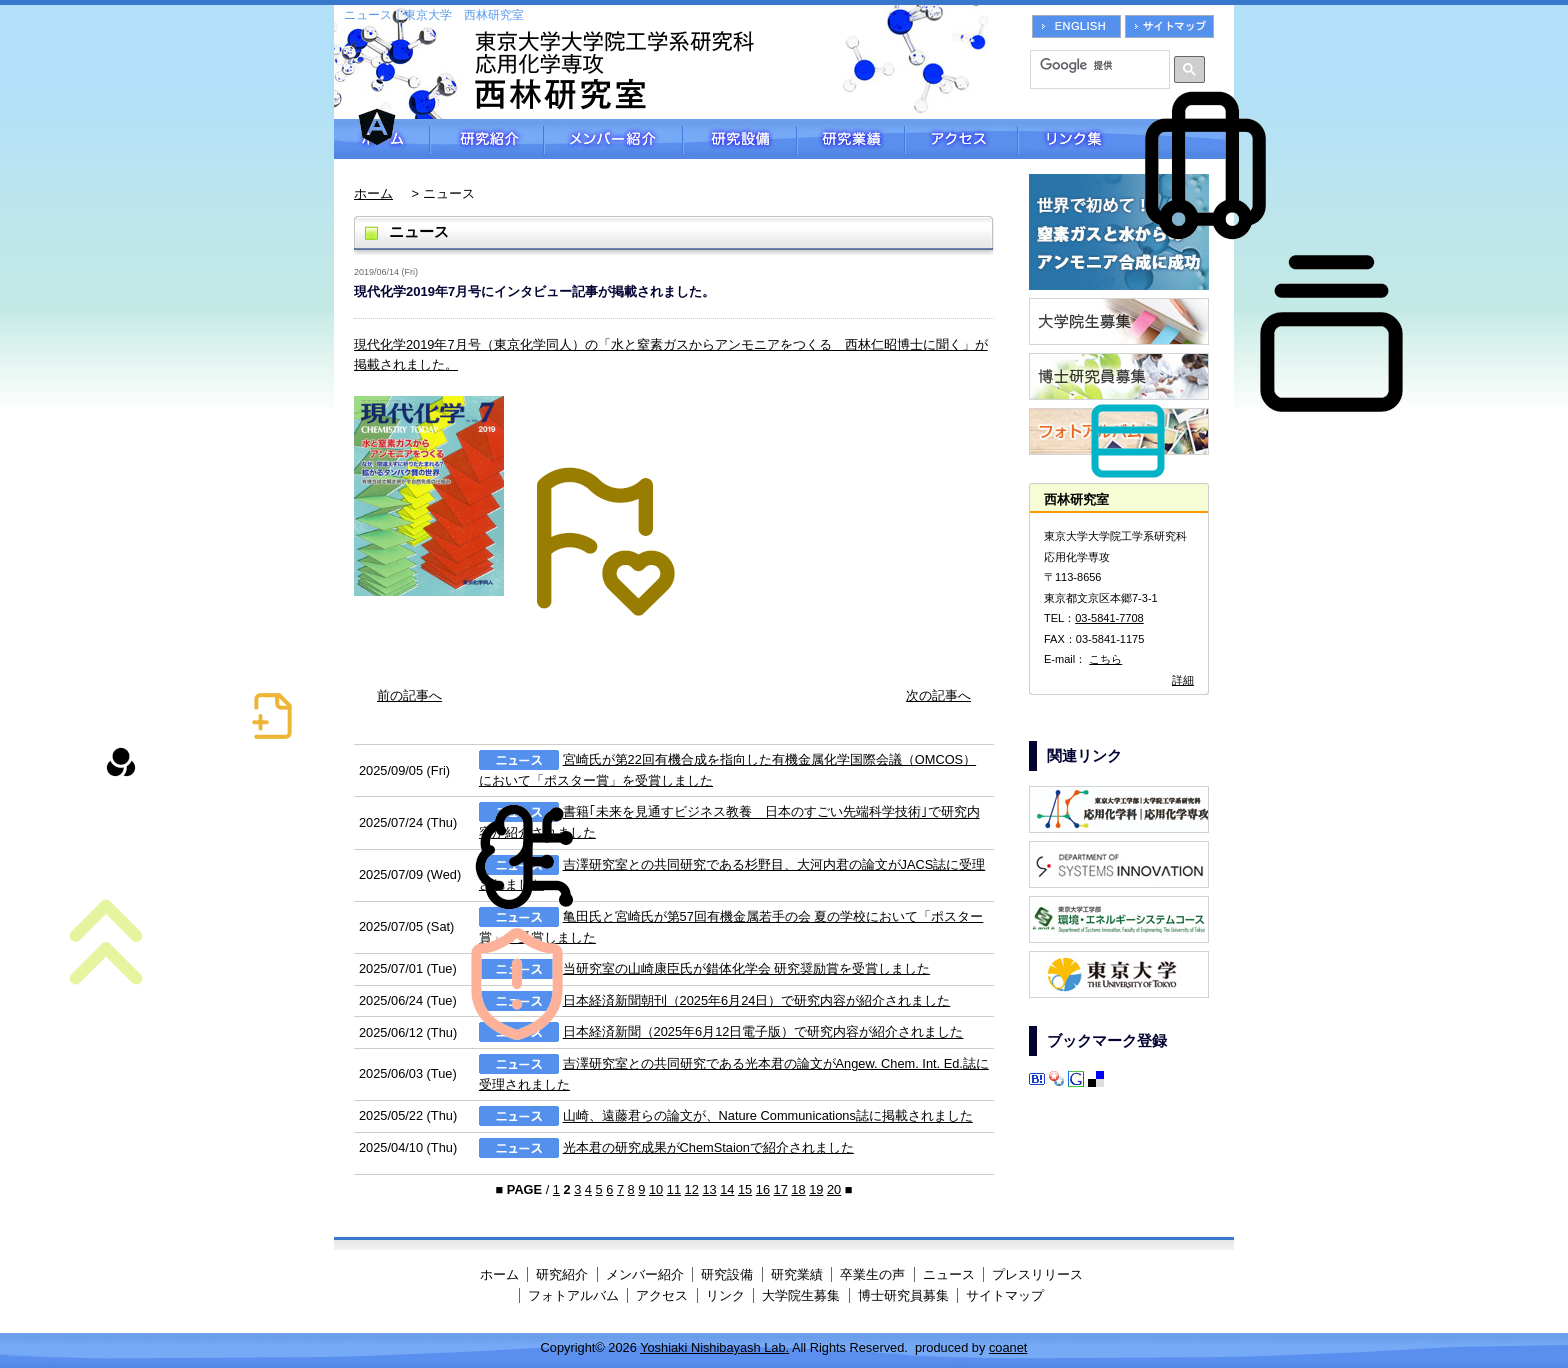 The width and height of the screenshot is (1568, 1368). Describe the element at coordinates (106, 942) in the screenshot. I see `scroll to top of page` at that location.